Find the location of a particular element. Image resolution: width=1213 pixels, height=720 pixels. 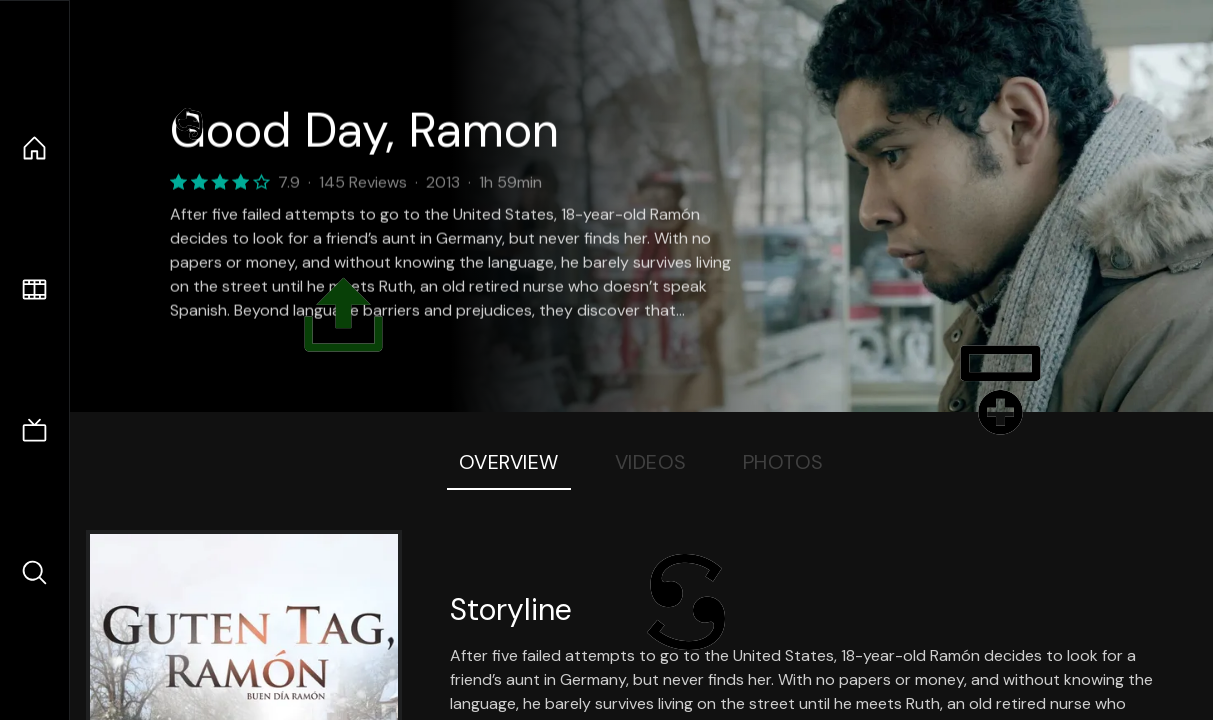

open Evernote app is located at coordinates (189, 123).